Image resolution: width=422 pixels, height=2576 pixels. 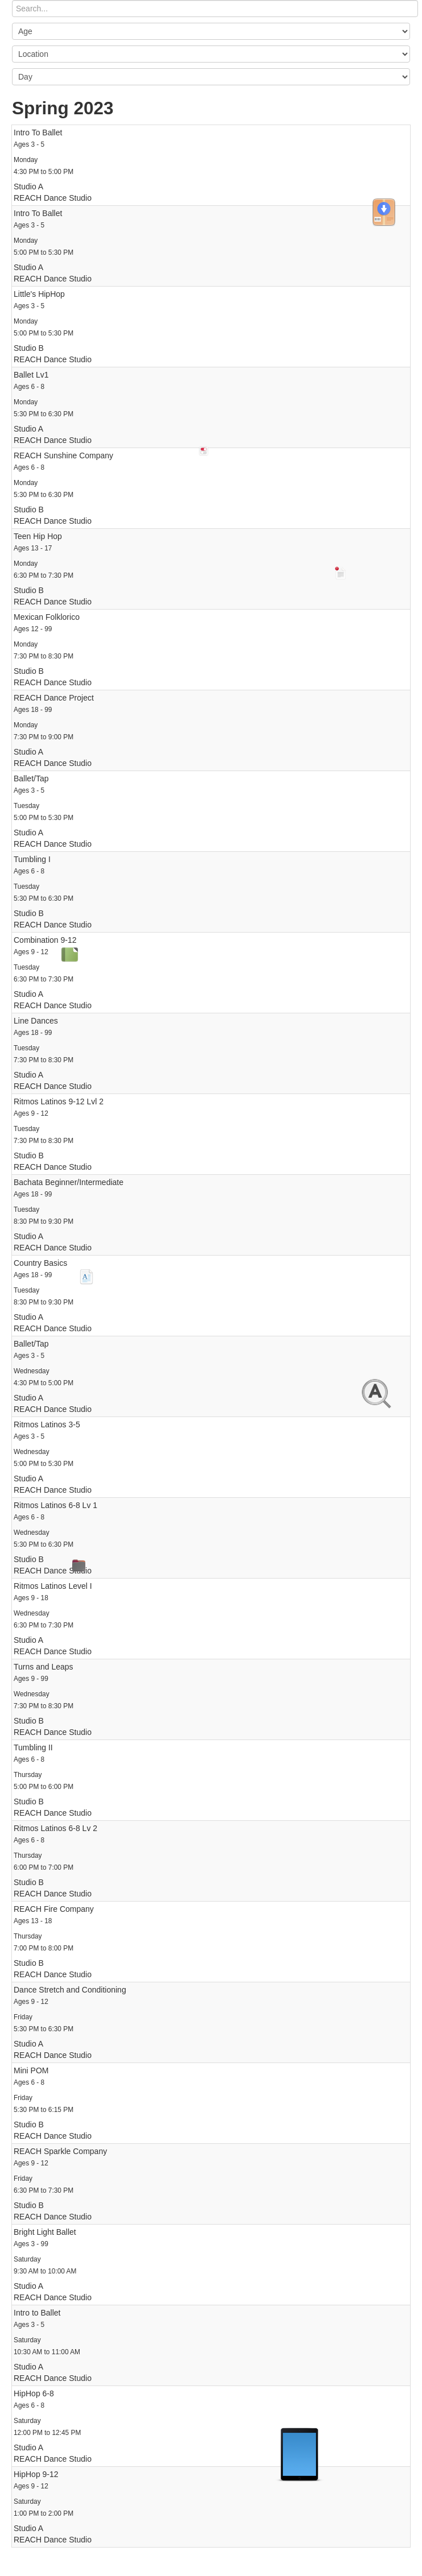 I want to click on search within file contents, so click(x=377, y=1394).